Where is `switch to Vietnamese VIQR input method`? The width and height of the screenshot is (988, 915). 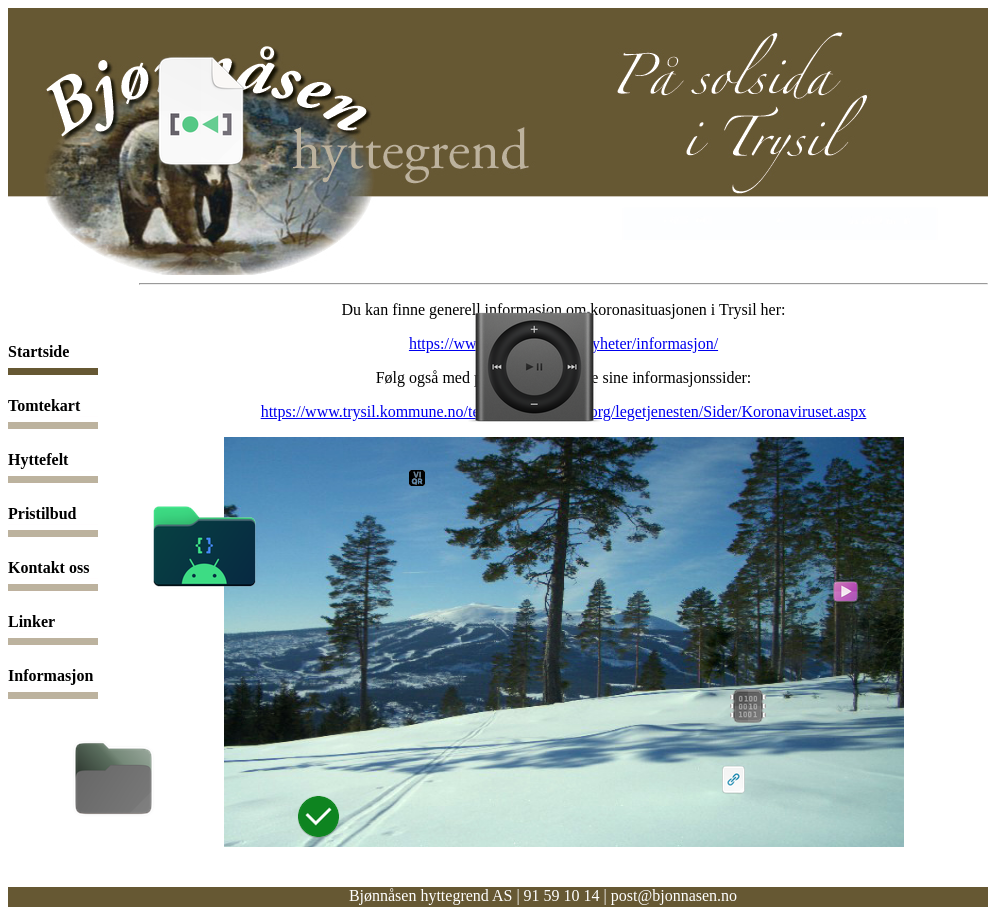 switch to Vietnamese VIQR input method is located at coordinates (417, 478).